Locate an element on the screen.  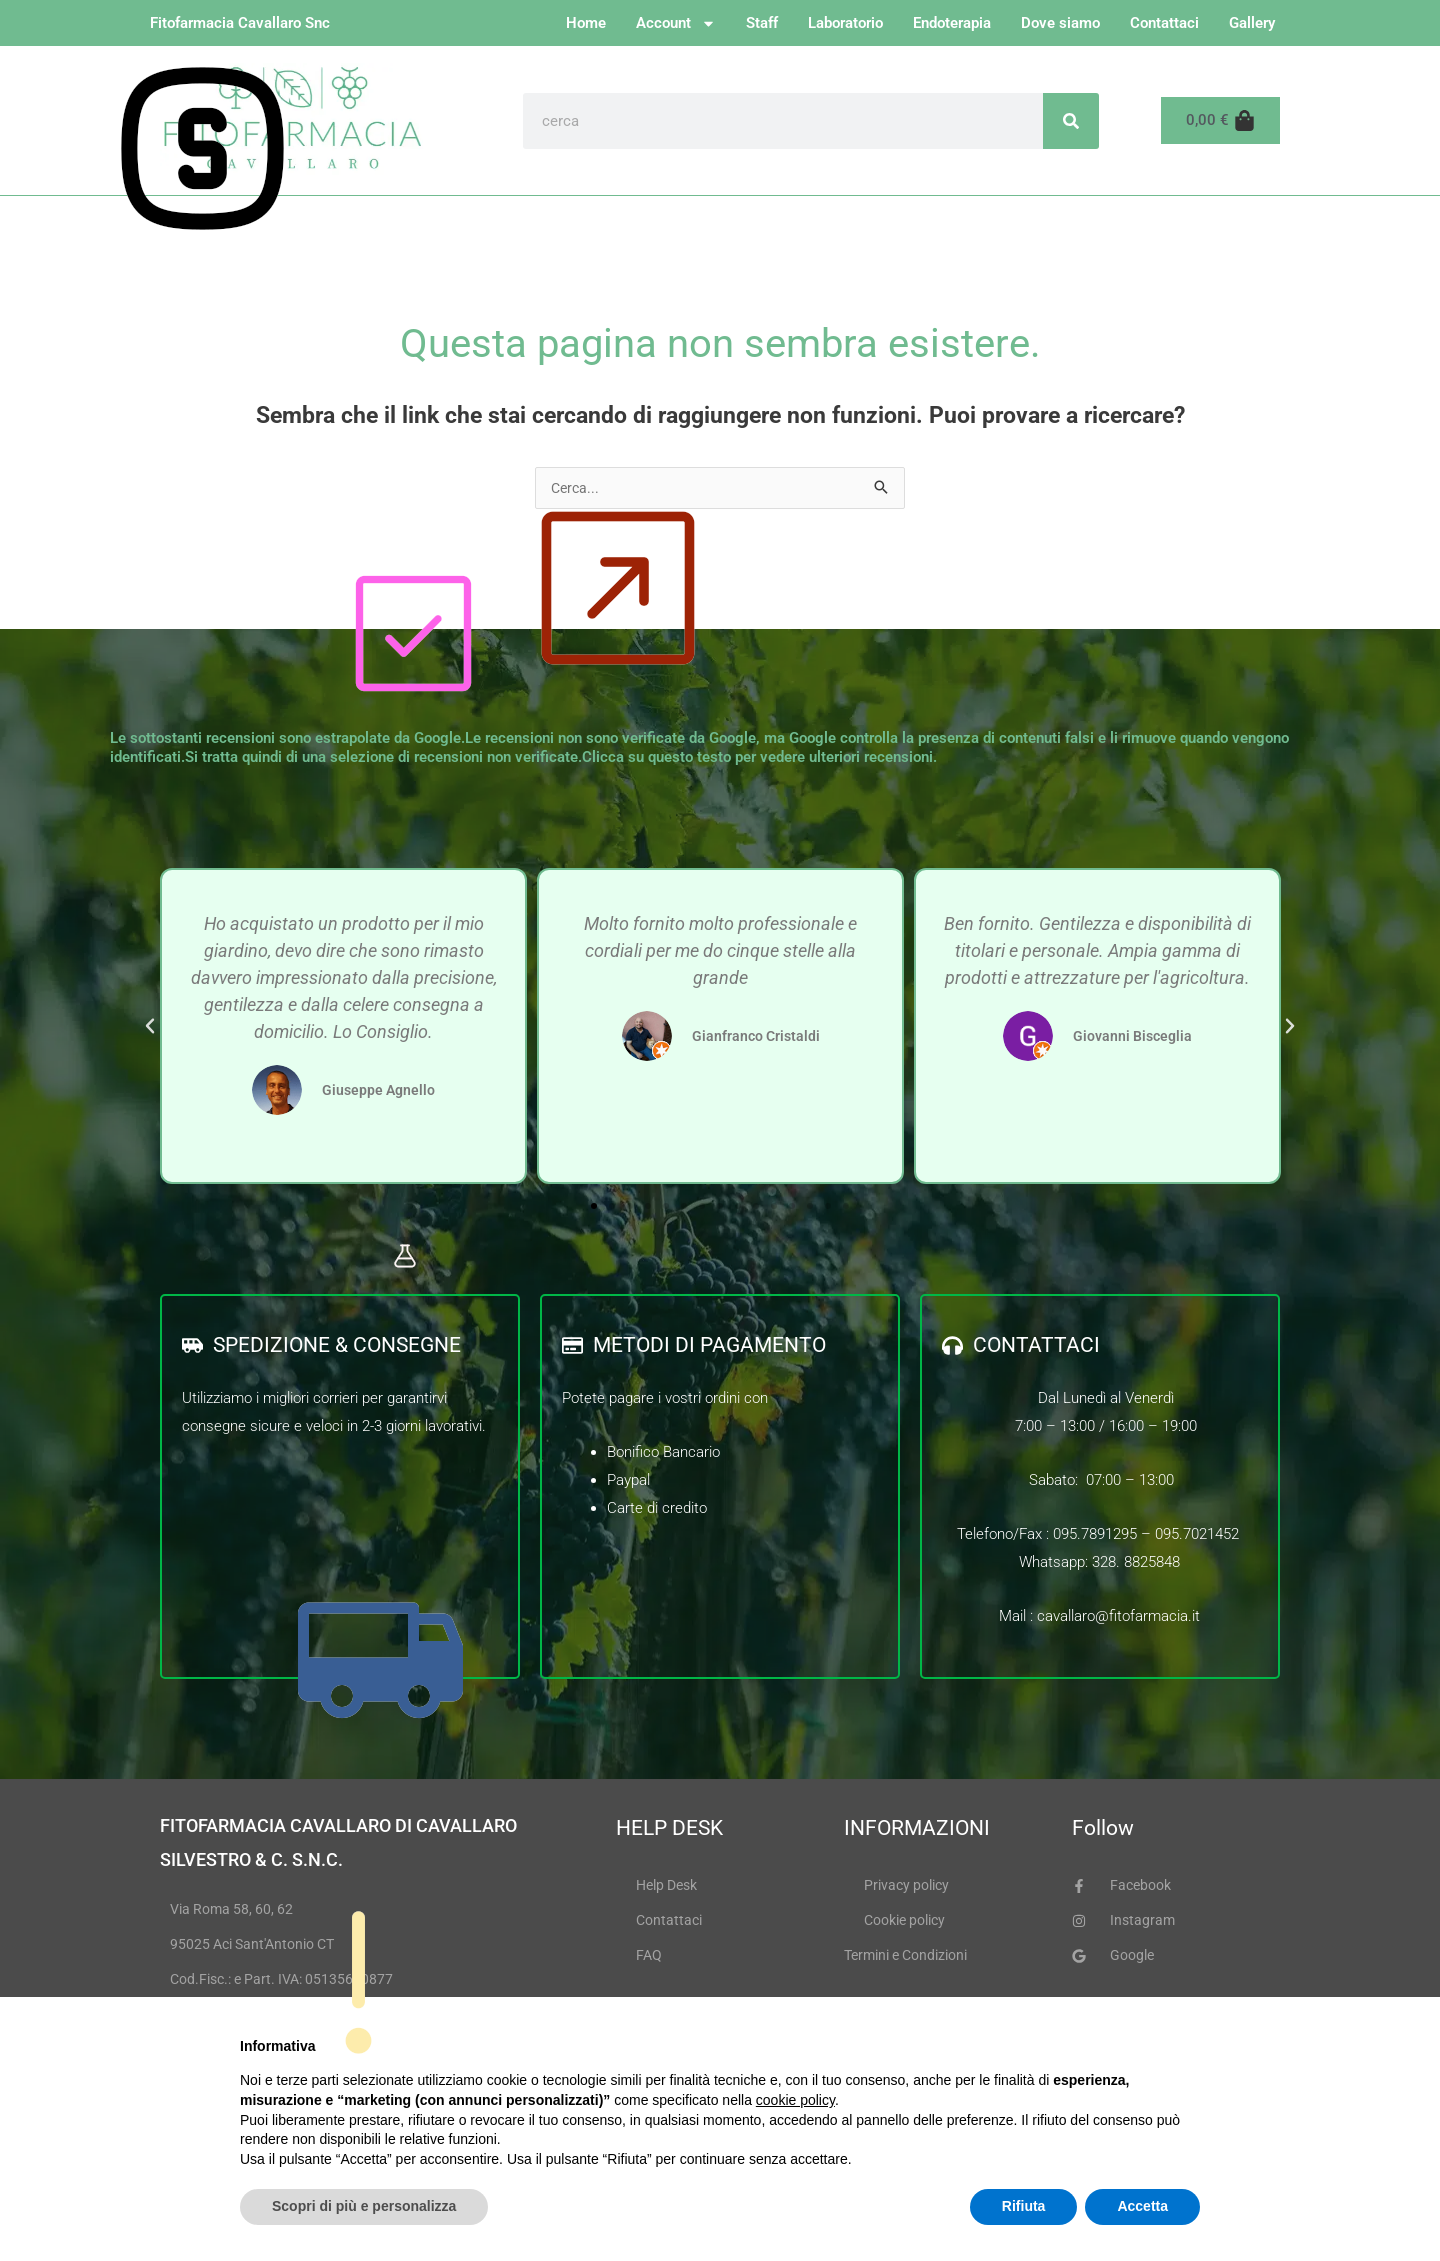
indicates a shortcut or saved item is located at coordinates (202, 148).